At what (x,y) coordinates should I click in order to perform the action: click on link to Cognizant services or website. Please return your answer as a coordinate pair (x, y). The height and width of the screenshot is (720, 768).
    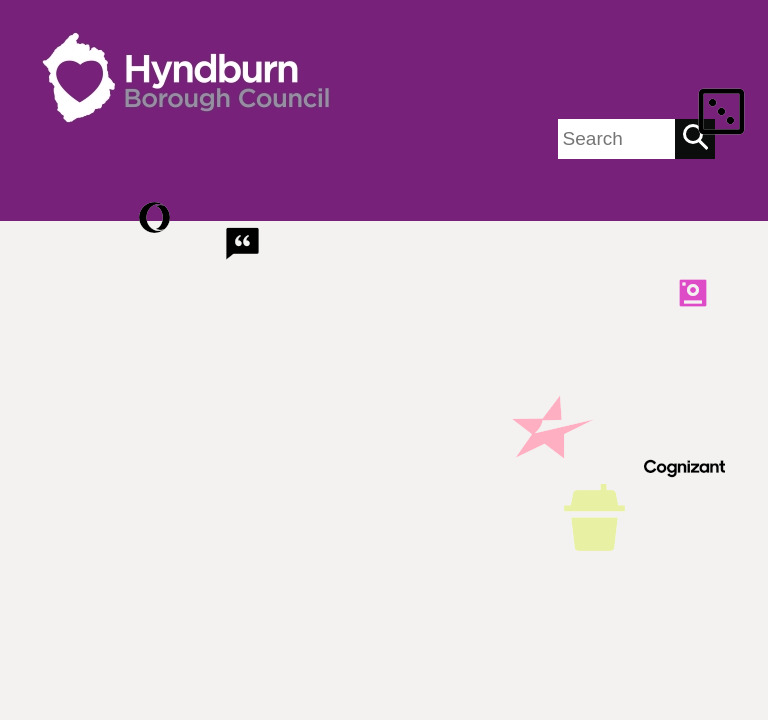
    Looking at the image, I should click on (684, 468).